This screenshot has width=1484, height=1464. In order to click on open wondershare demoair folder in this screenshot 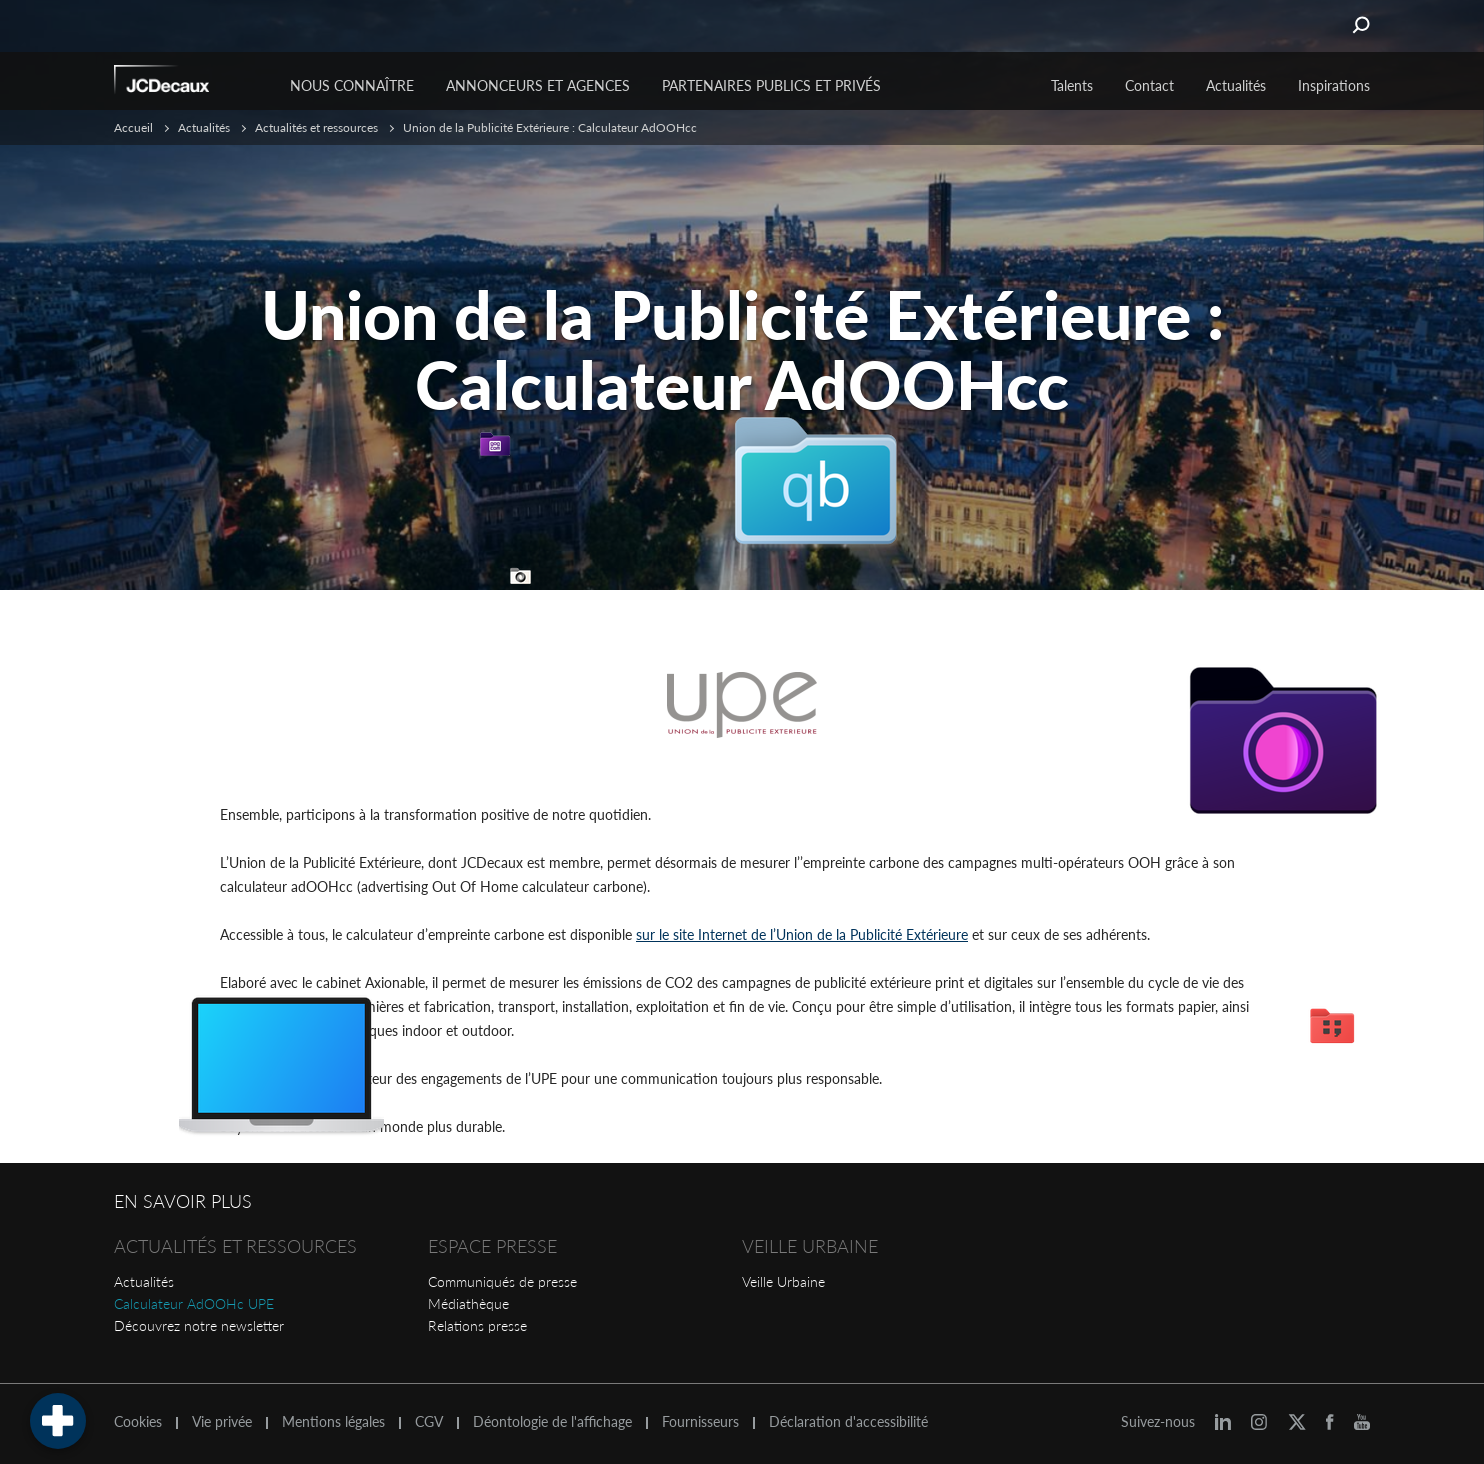, I will do `click(1282, 745)`.